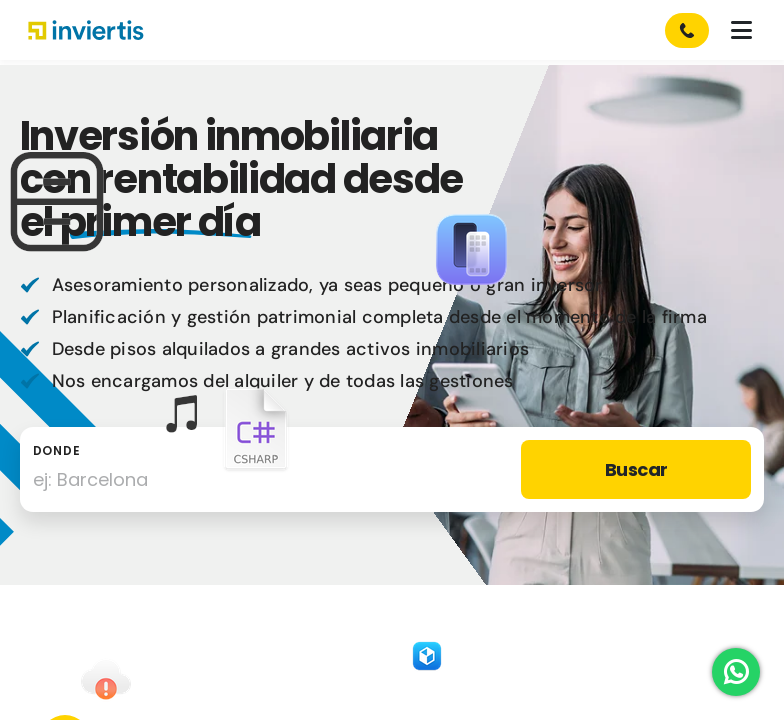 This screenshot has height=720, width=784. Describe the element at coordinates (256, 430) in the screenshot. I see `a C# source code file` at that location.